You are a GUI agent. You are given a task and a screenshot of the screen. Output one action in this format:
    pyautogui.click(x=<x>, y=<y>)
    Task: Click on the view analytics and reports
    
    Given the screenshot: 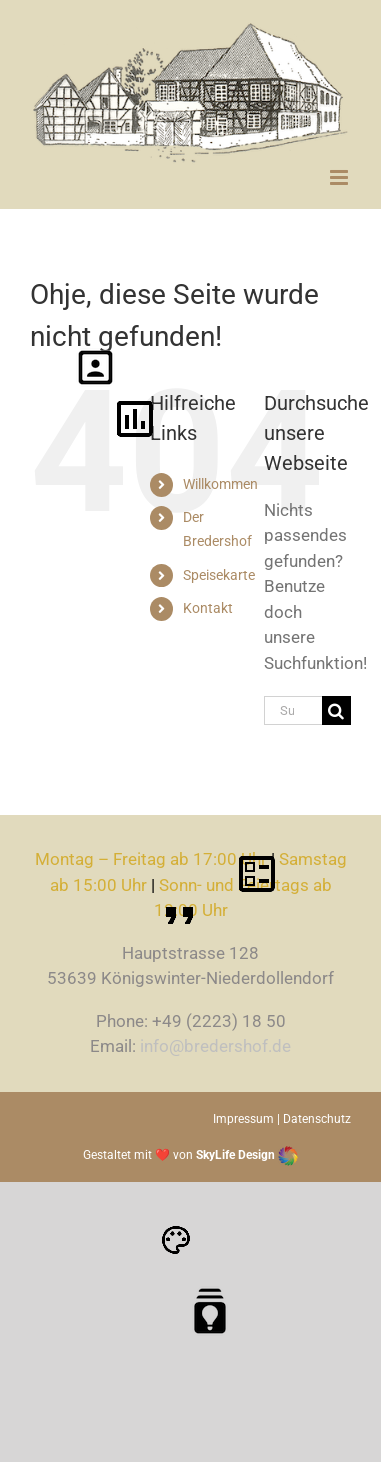 What is the action you would take?
    pyautogui.click(x=135, y=419)
    